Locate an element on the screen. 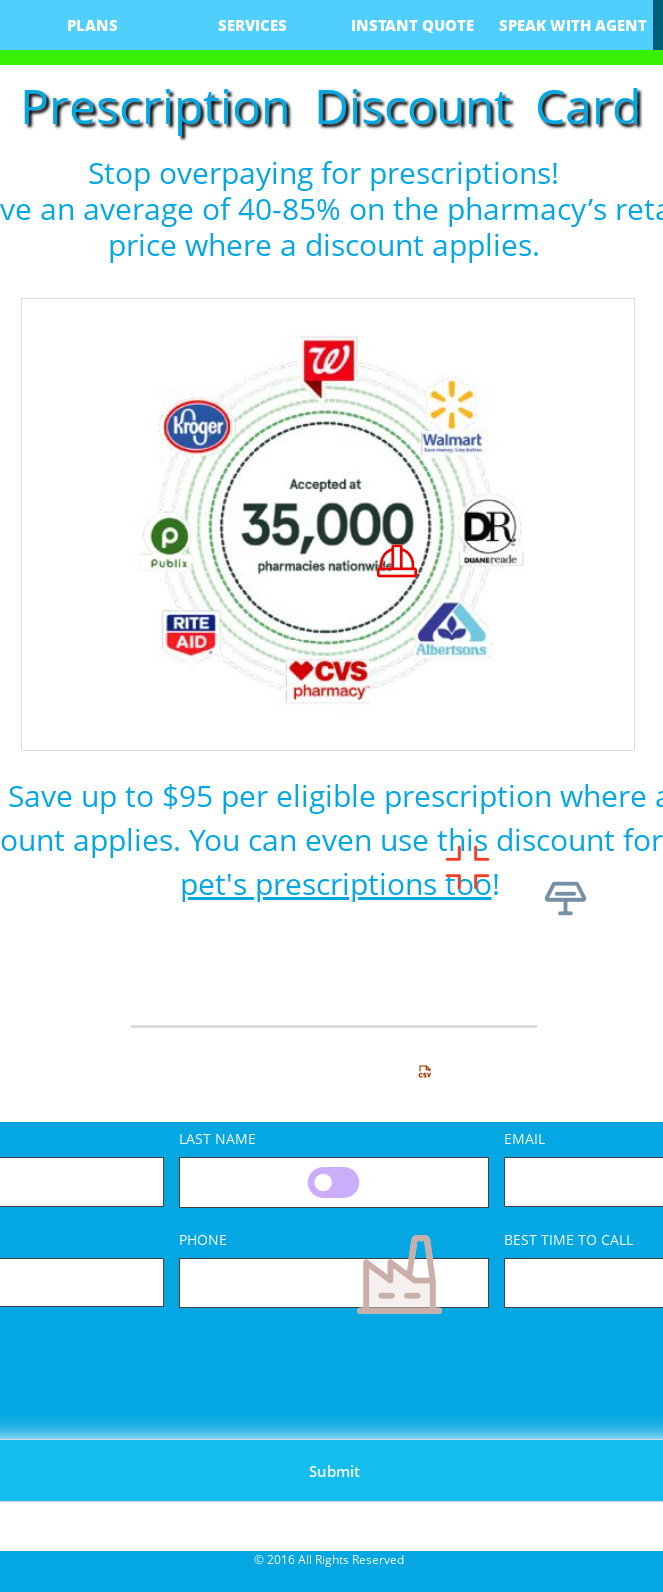 The width and height of the screenshot is (663, 1592). access construction or site safety settings is located at coordinates (397, 563).